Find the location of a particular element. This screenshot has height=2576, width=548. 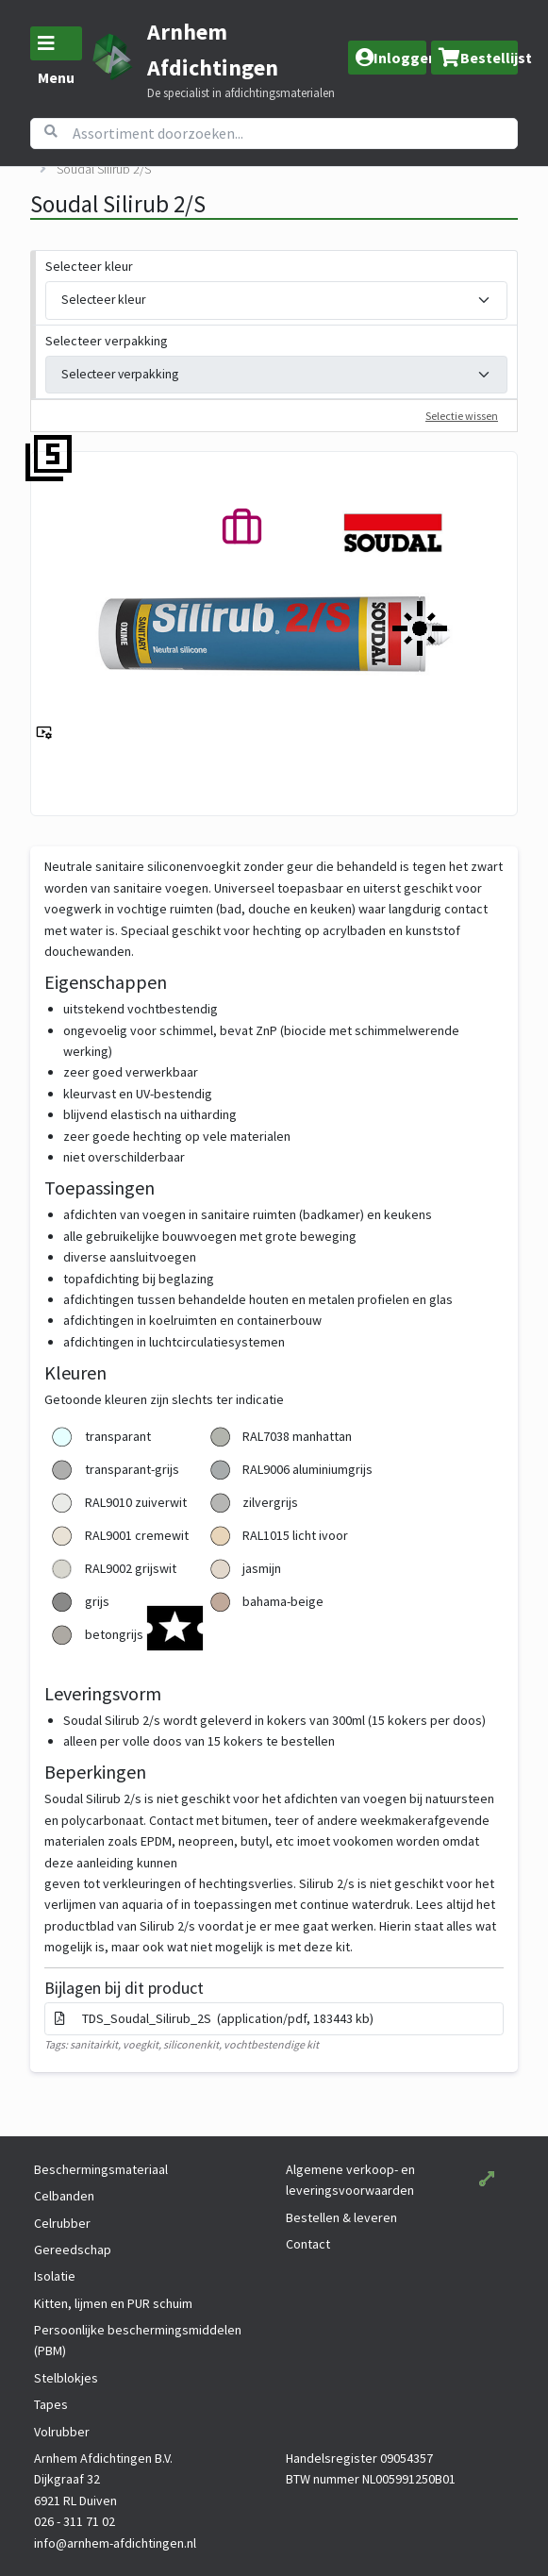

open link in new tab or window is located at coordinates (487, 2178).